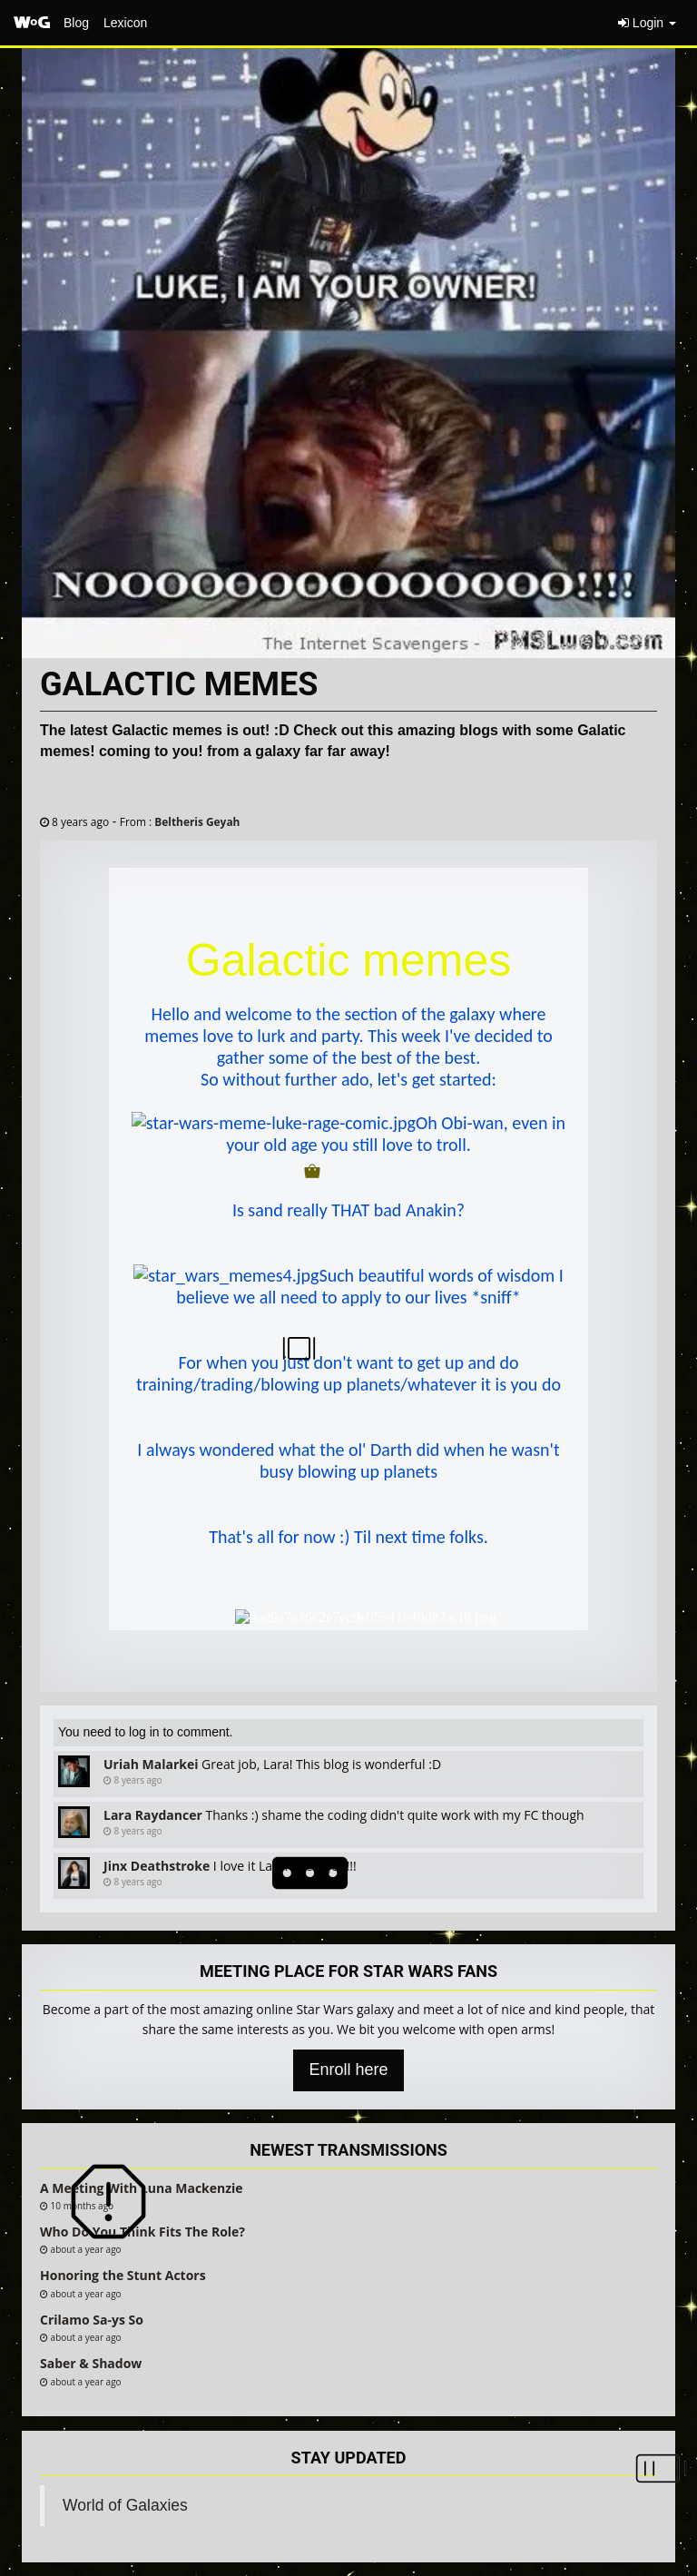 This screenshot has width=697, height=2576. What do you see at coordinates (312, 1172) in the screenshot?
I see `view your shopping bag` at bounding box center [312, 1172].